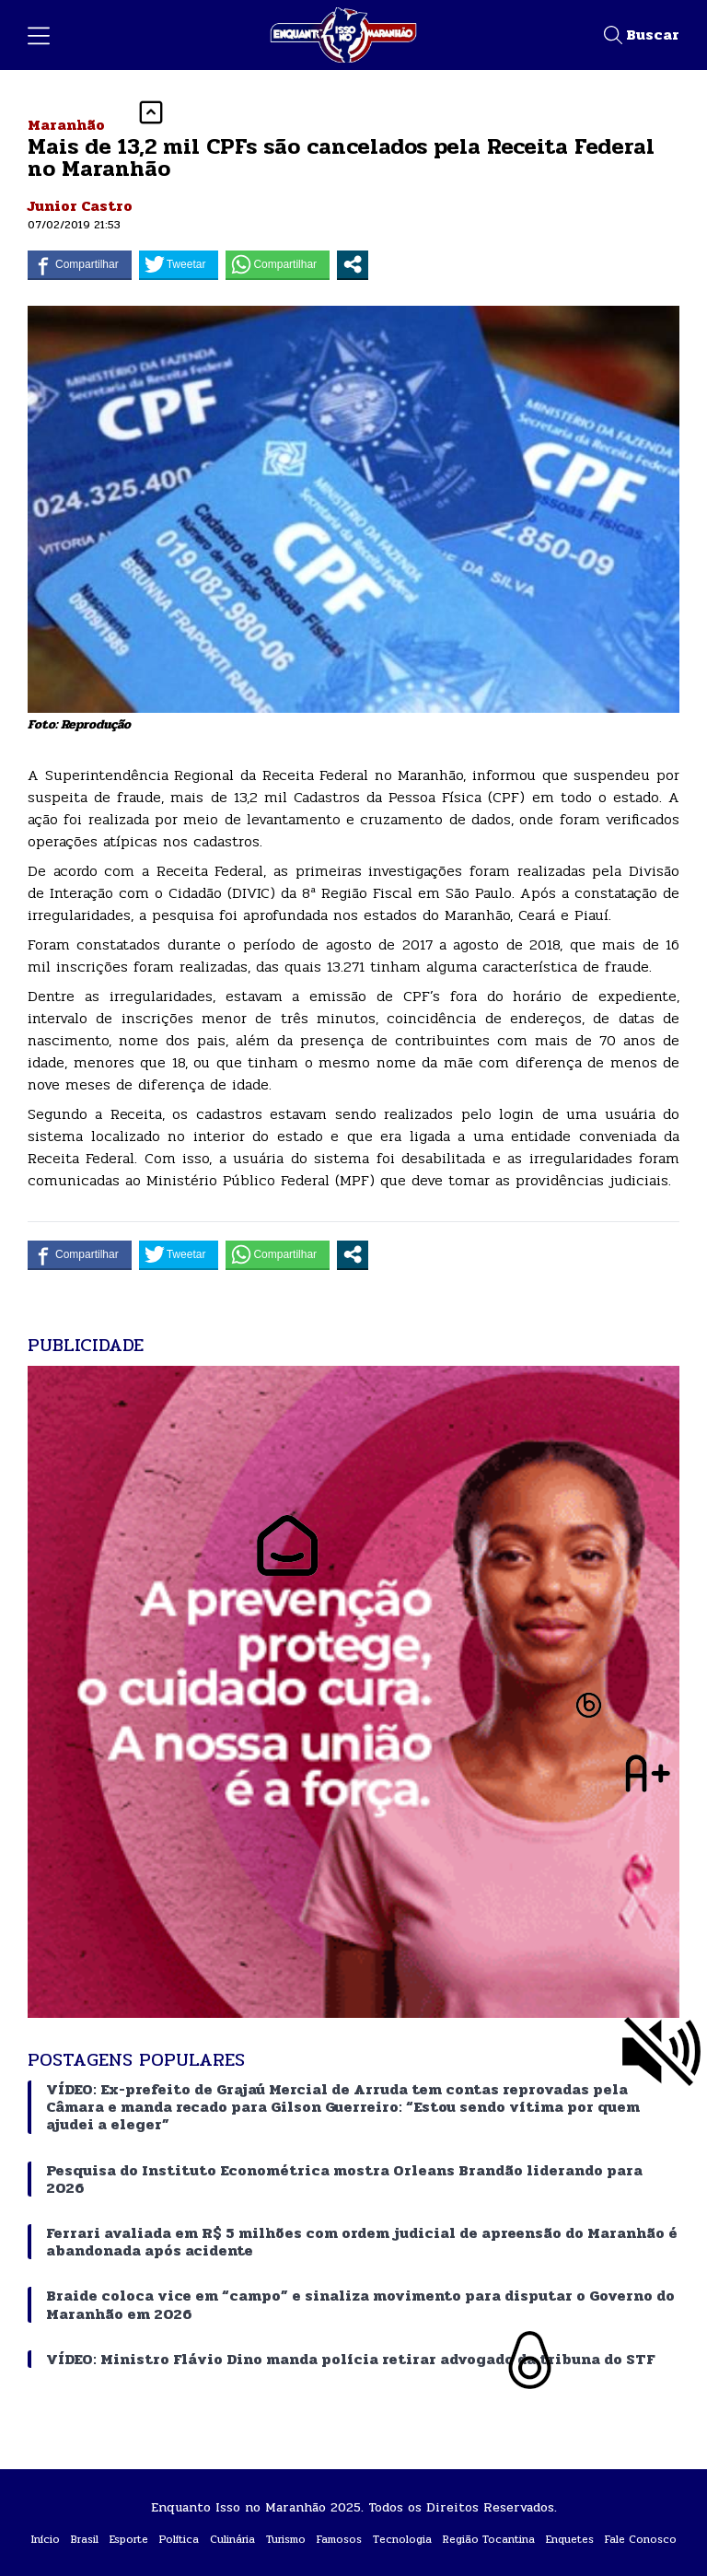 The image size is (707, 2576). I want to click on increase text size, so click(646, 1773).